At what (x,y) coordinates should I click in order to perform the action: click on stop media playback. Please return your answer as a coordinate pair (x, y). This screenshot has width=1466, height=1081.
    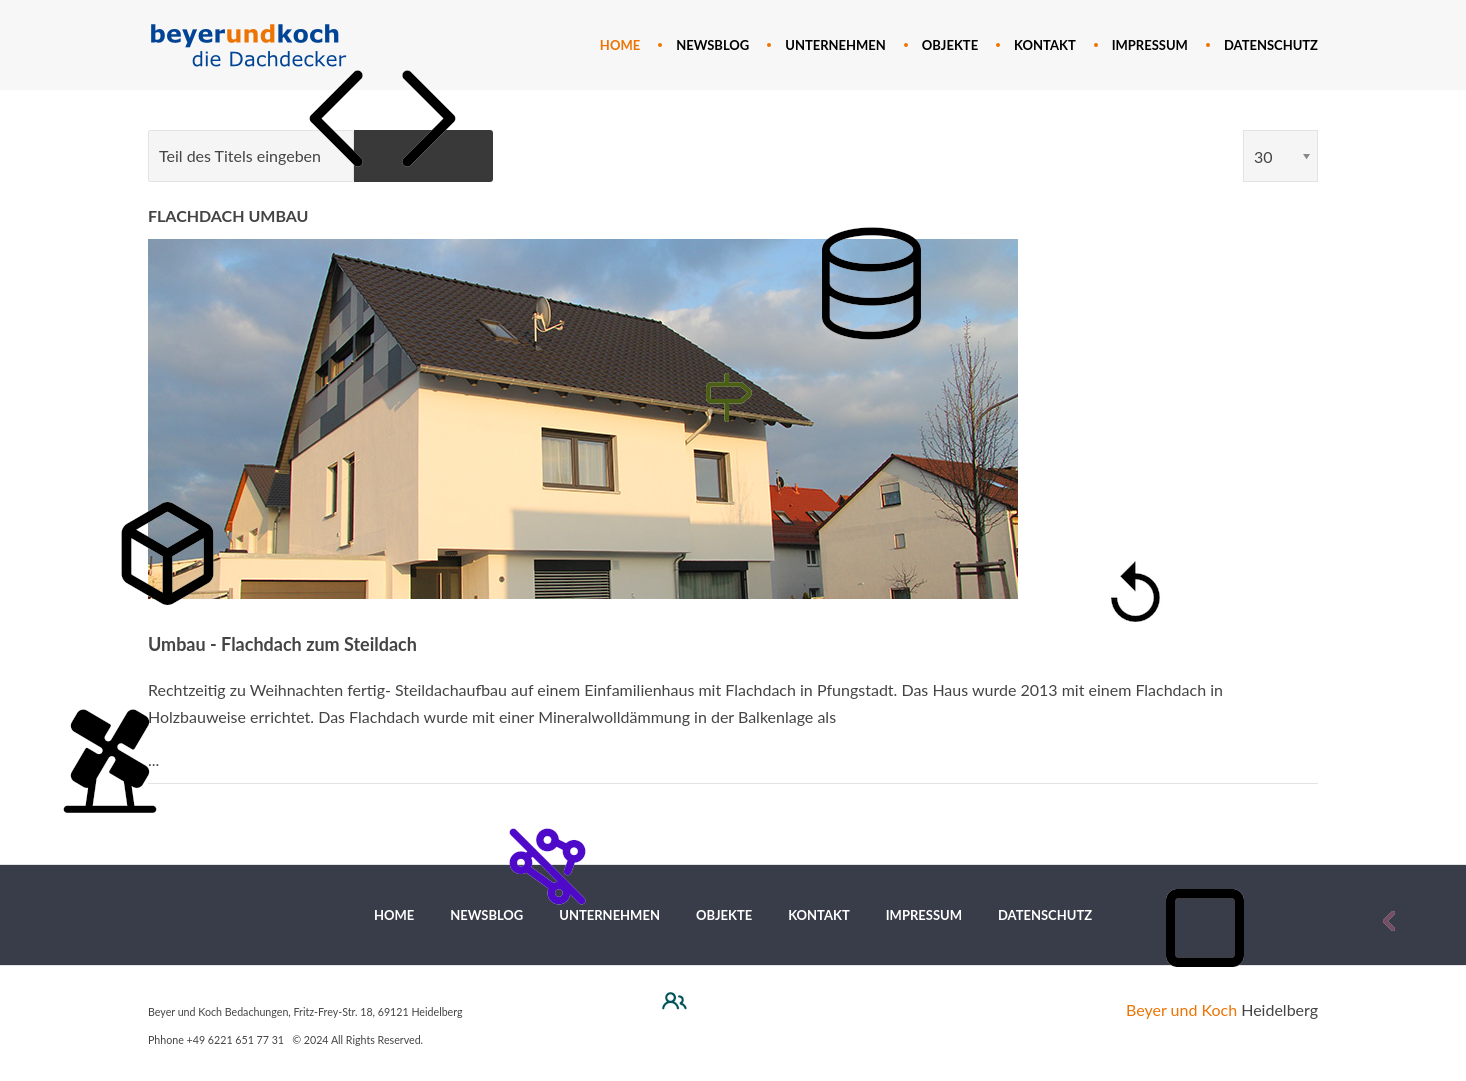
    Looking at the image, I should click on (1205, 928).